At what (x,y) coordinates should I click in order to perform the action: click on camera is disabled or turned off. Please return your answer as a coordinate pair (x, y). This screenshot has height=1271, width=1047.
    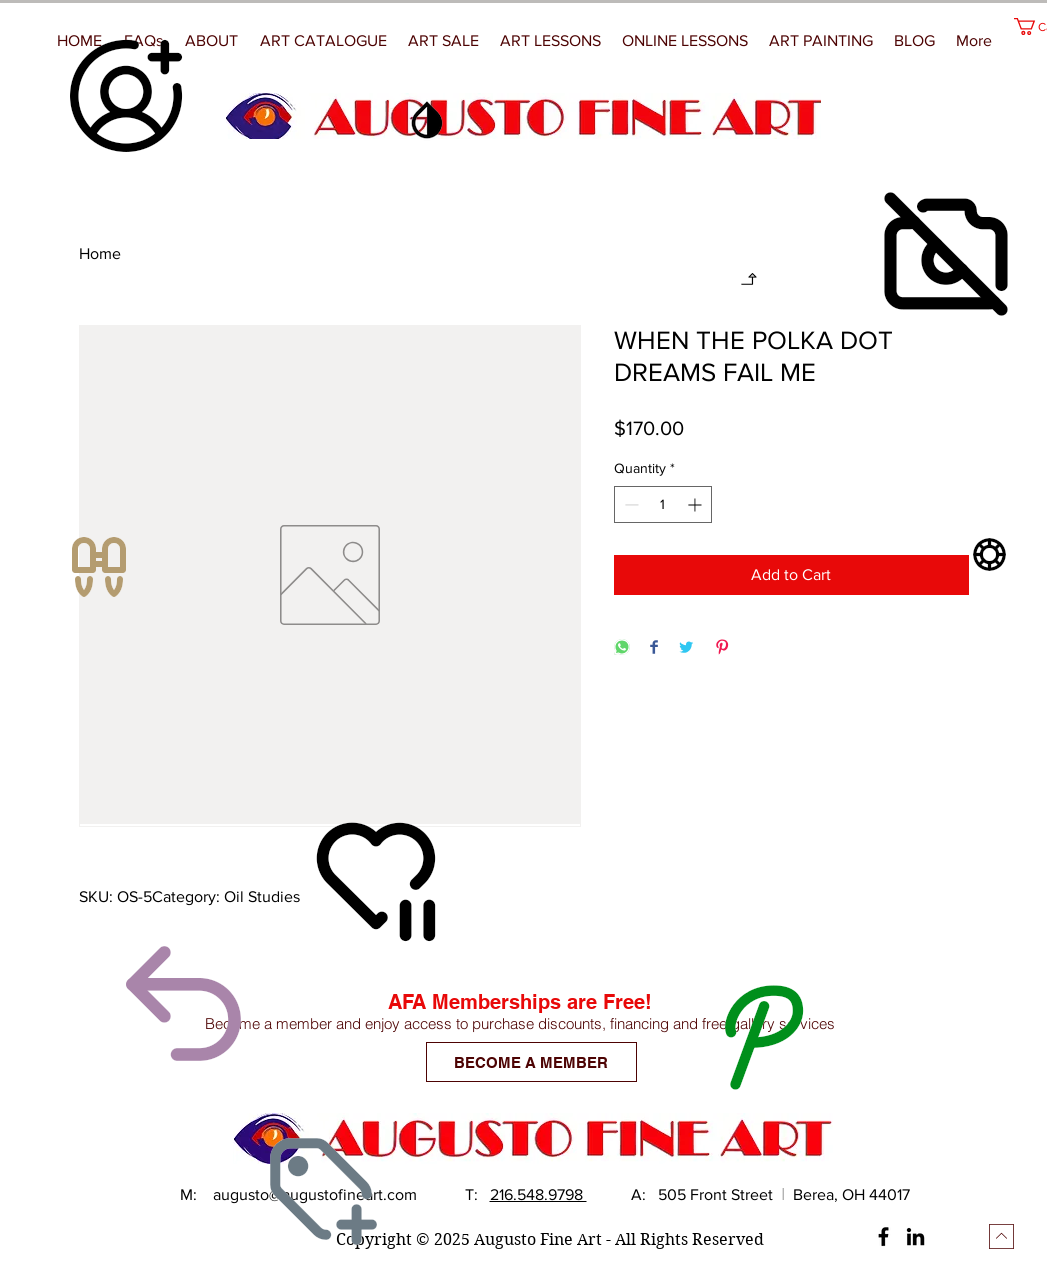
    Looking at the image, I should click on (946, 254).